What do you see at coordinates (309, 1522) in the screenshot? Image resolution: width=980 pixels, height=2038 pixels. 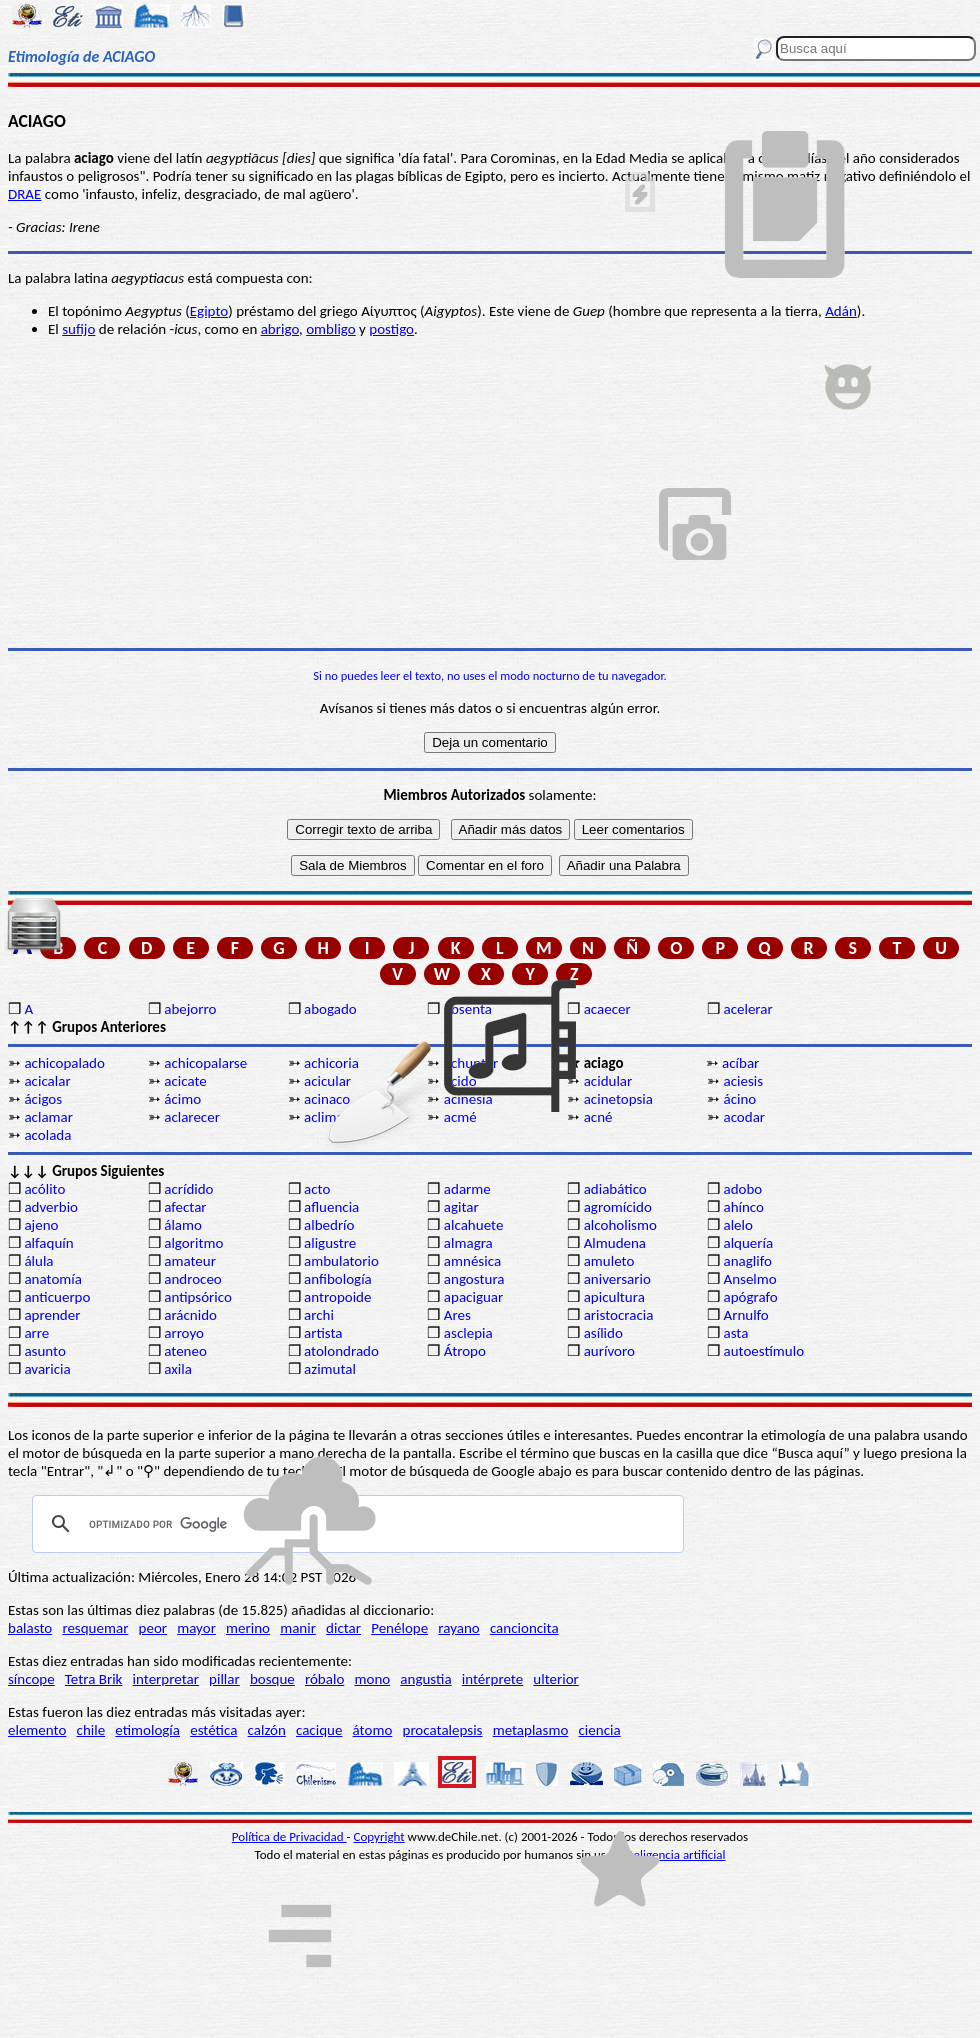 I see `indicates stormy weather conditions` at bounding box center [309, 1522].